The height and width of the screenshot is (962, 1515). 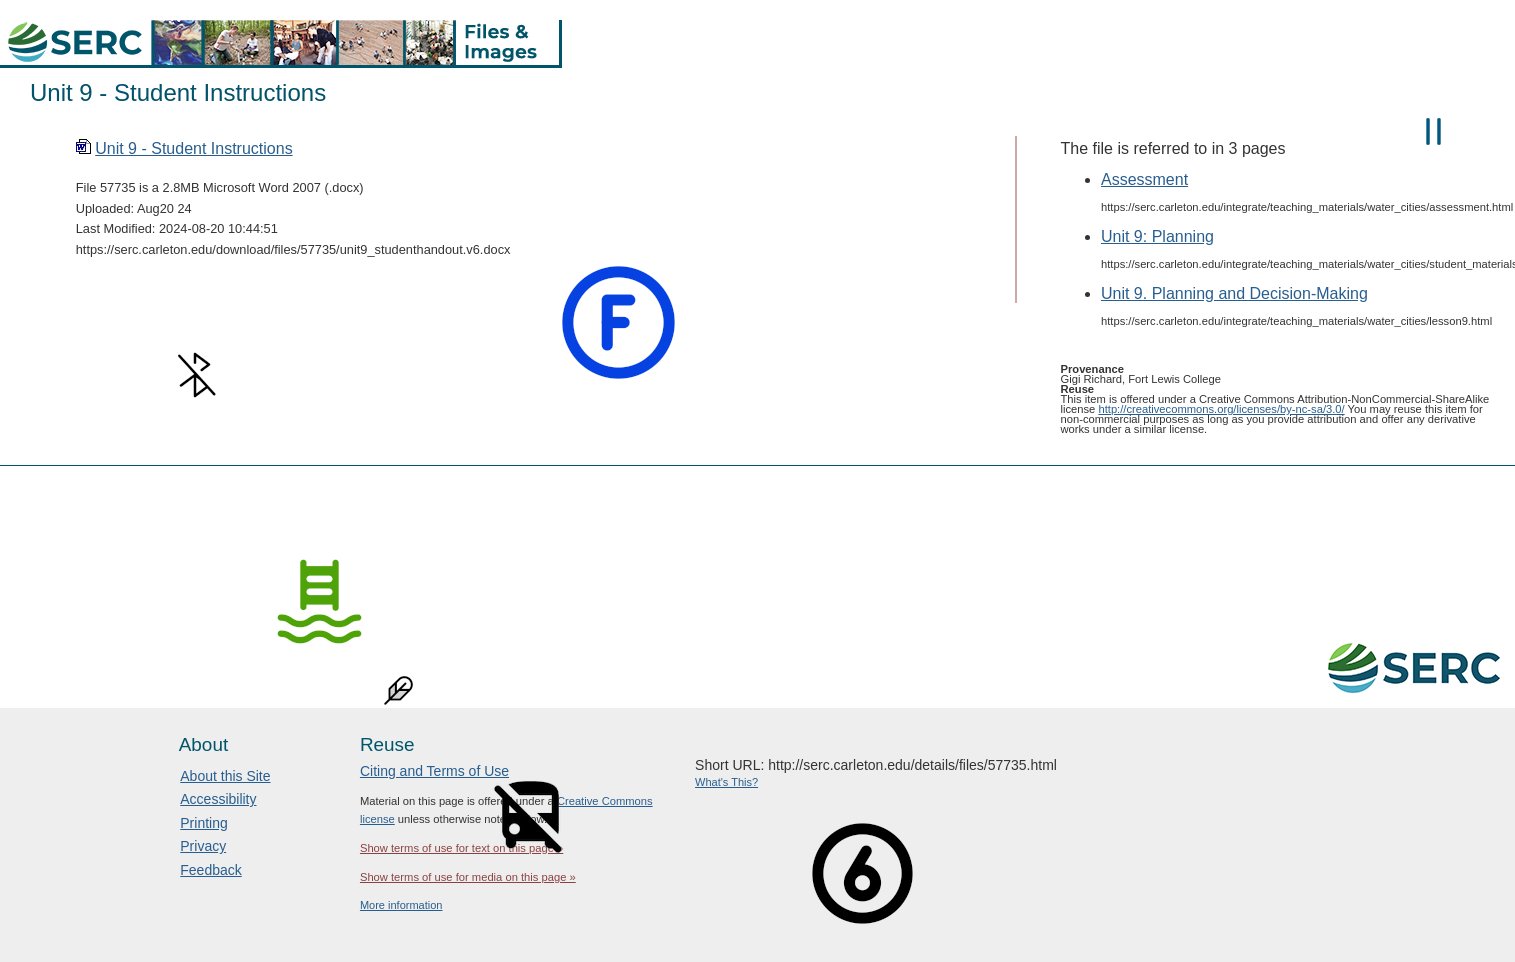 What do you see at coordinates (530, 816) in the screenshot?
I see `no bus transfer available at this stop` at bounding box center [530, 816].